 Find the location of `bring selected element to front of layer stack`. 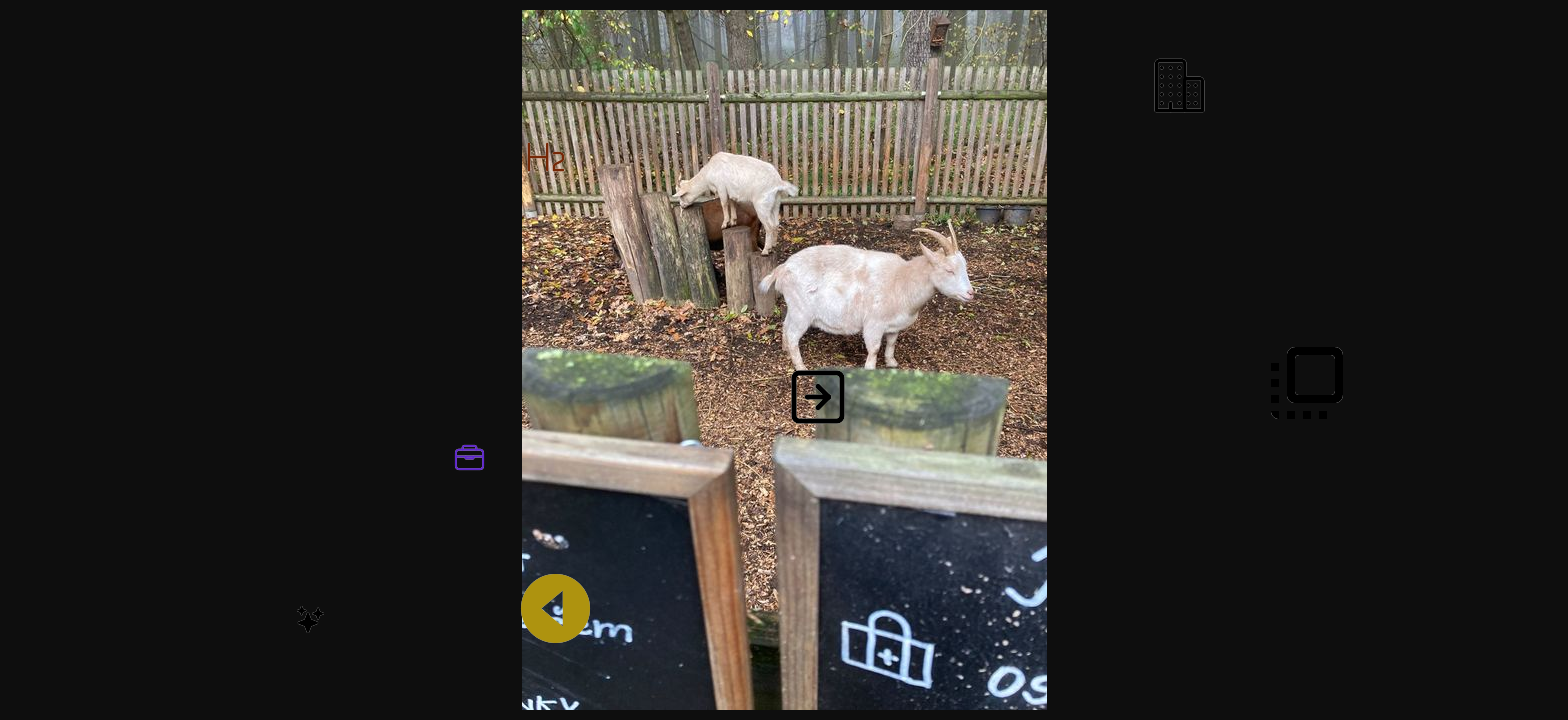

bring selected element to front of layer stack is located at coordinates (1307, 383).